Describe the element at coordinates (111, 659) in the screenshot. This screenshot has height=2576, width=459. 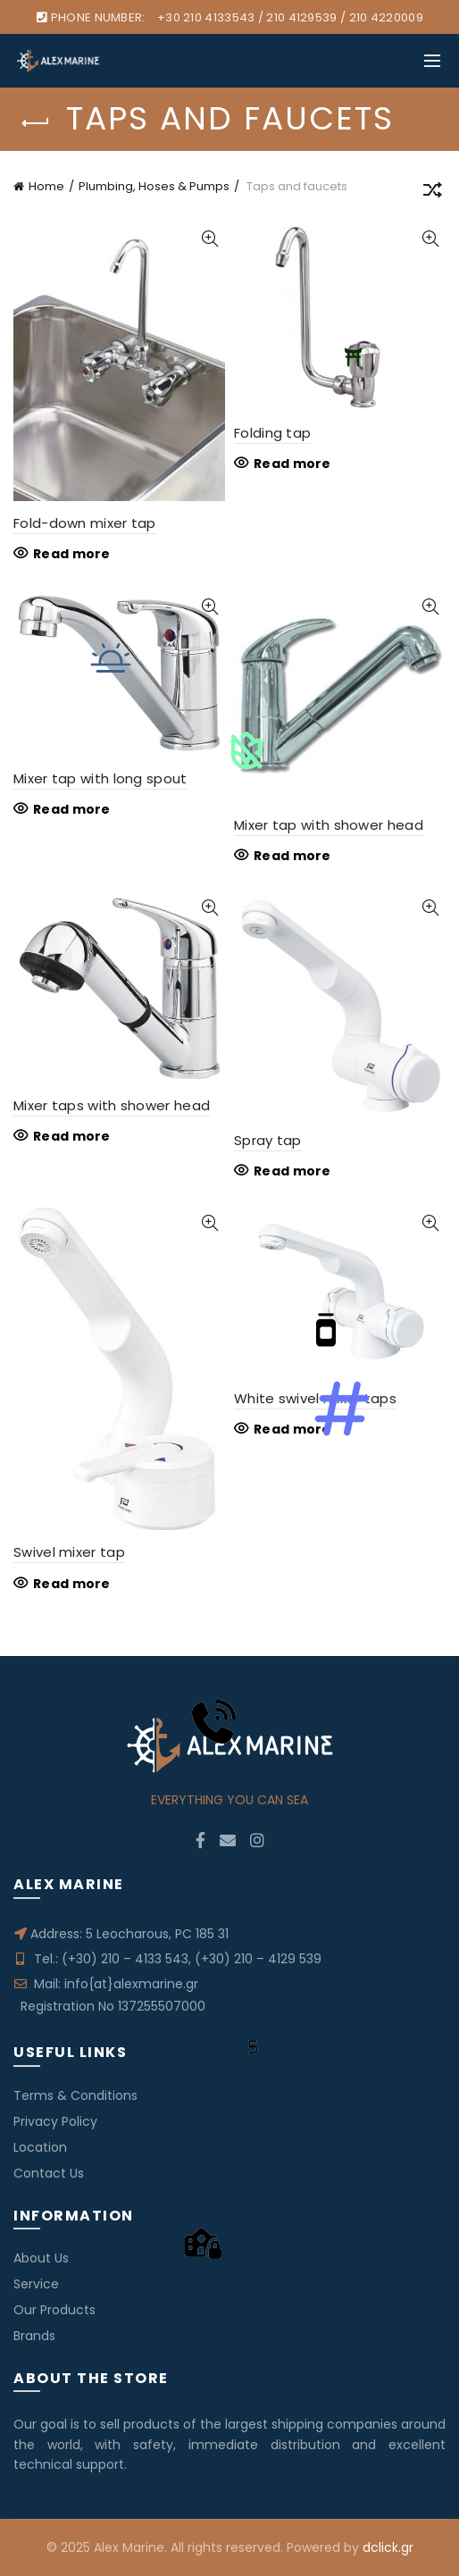
I see `toggle sunrise or sunset theme` at that location.